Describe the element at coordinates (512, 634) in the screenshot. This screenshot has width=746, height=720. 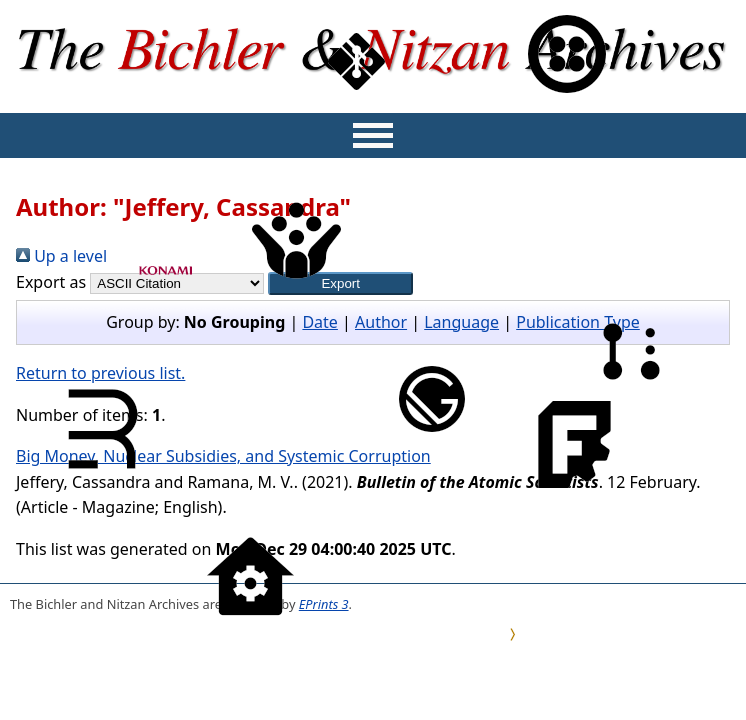
I see `navigate to the next item or page` at that location.